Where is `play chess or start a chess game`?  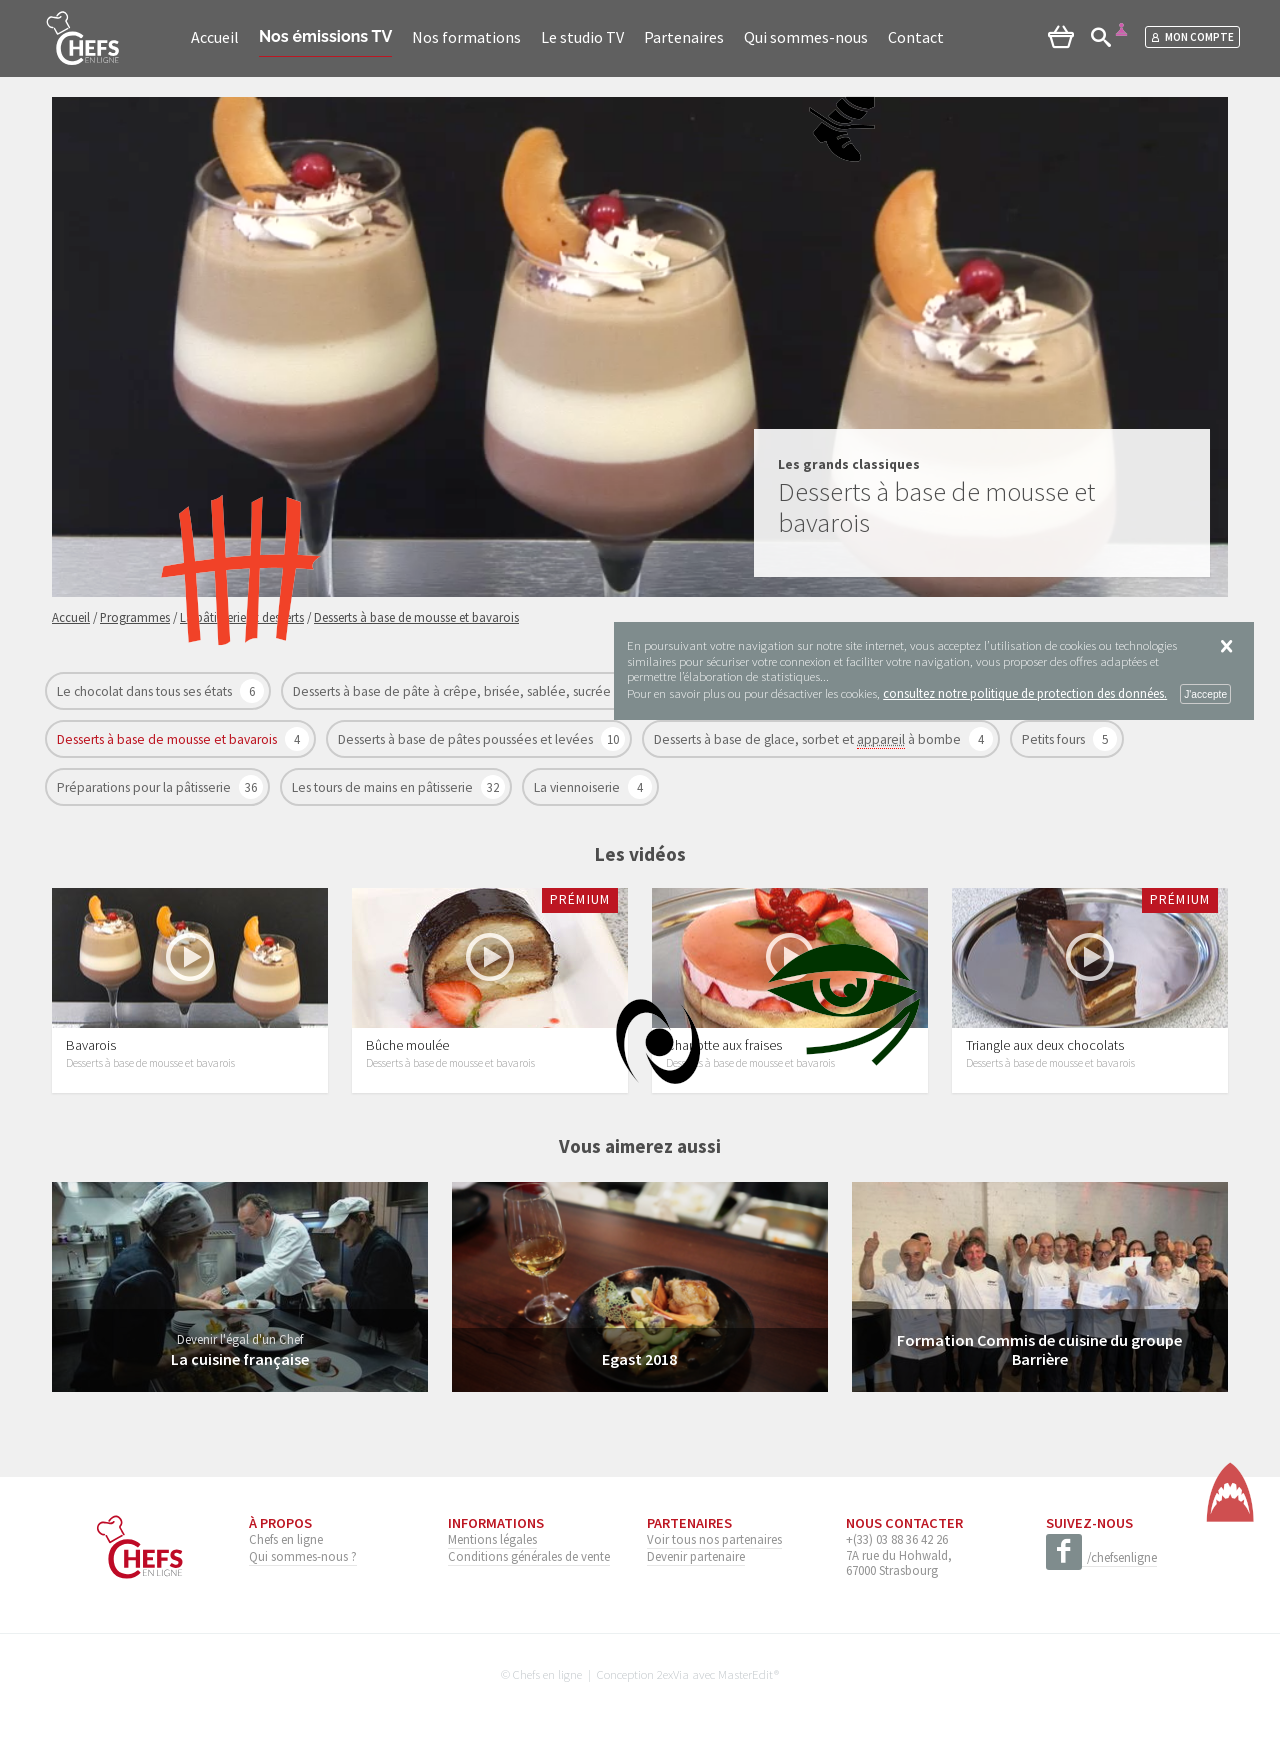 play chess or start a chess game is located at coordinates (1121, 27).